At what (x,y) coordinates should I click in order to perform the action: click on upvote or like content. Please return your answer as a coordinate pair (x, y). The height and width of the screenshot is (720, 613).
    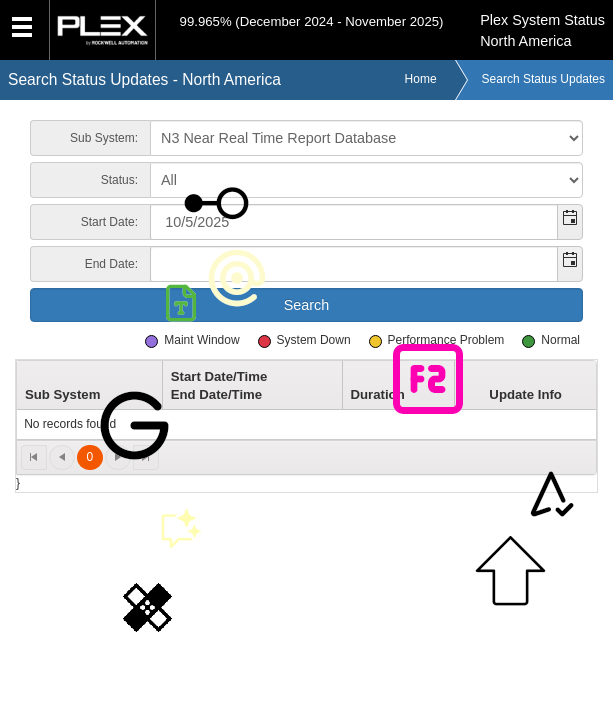
    Looking at the image, I should click on (510, 573).